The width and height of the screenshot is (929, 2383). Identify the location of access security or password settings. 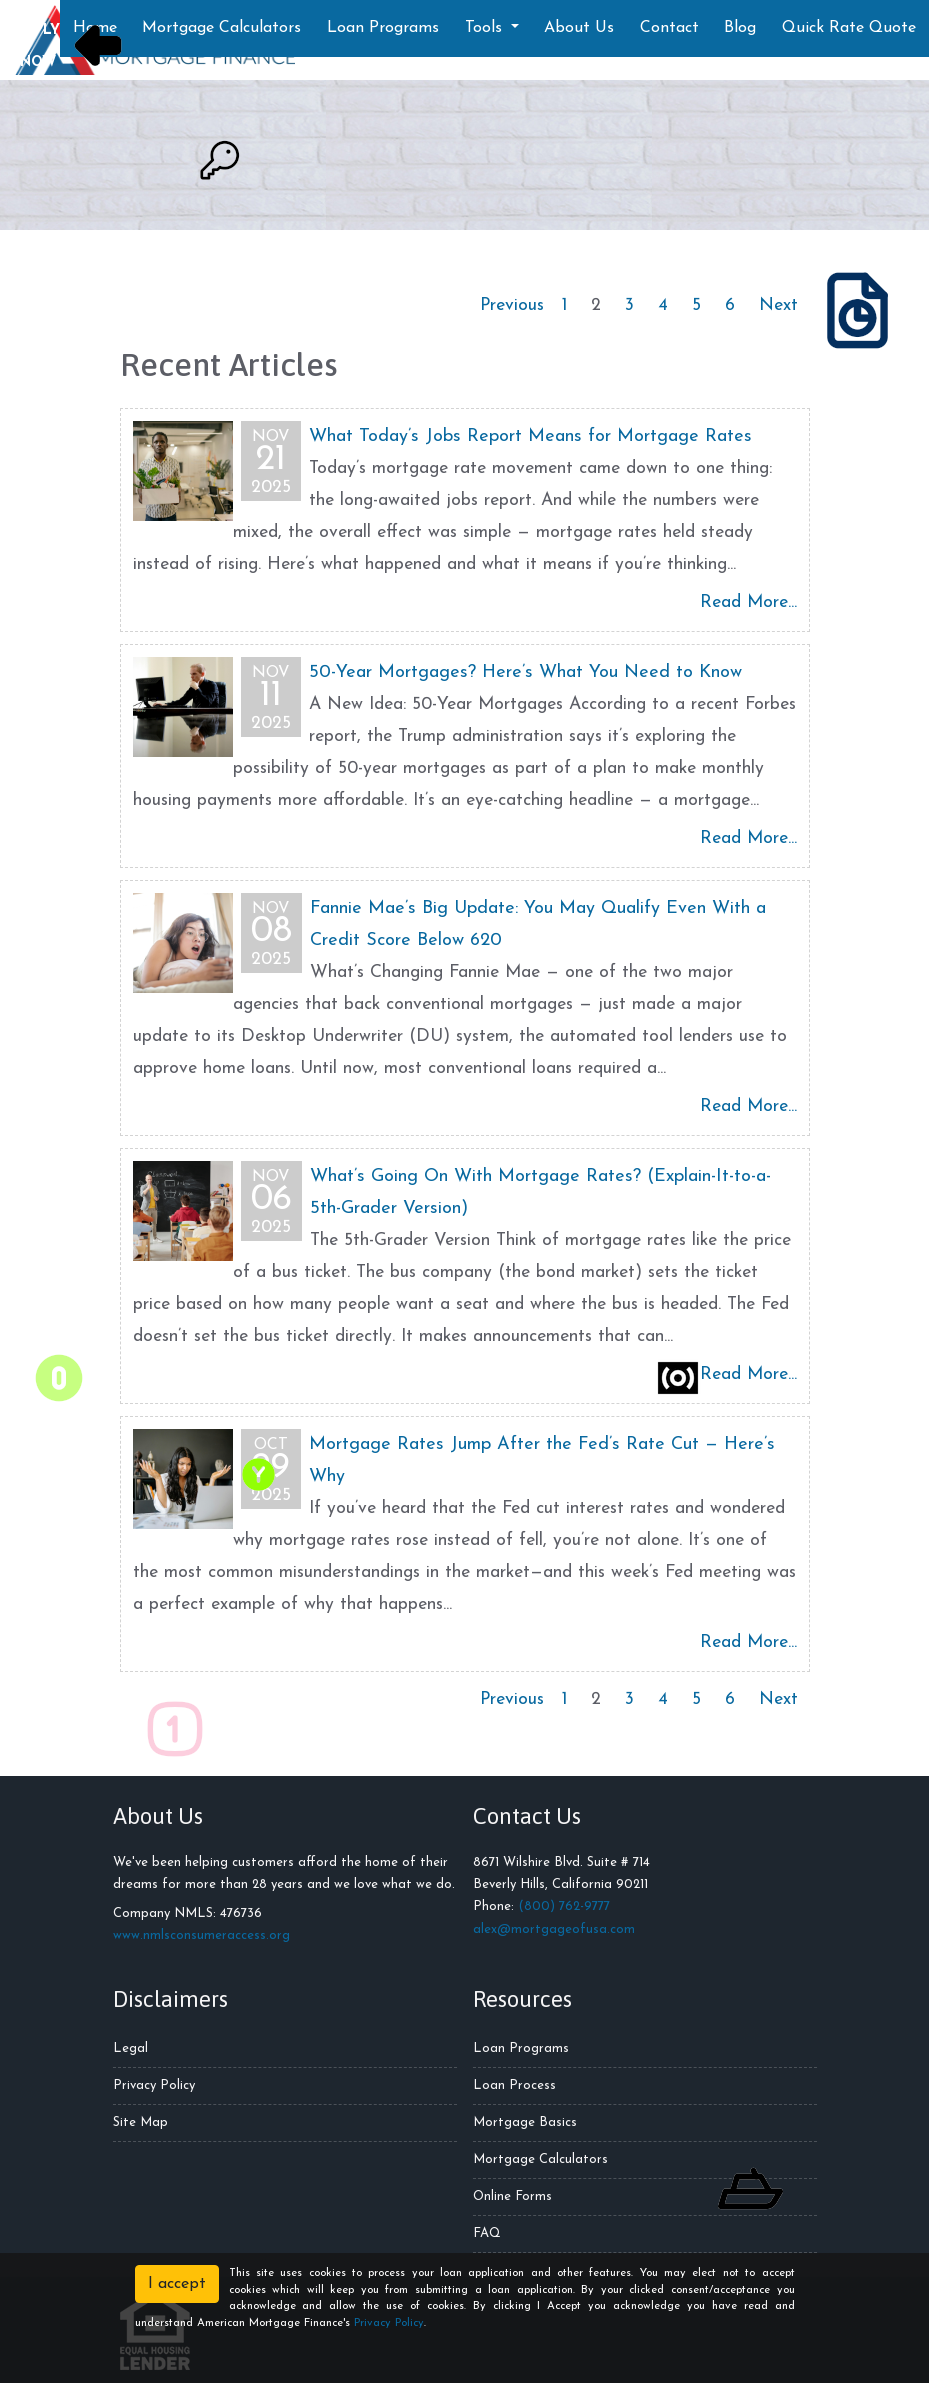
(219, 161).